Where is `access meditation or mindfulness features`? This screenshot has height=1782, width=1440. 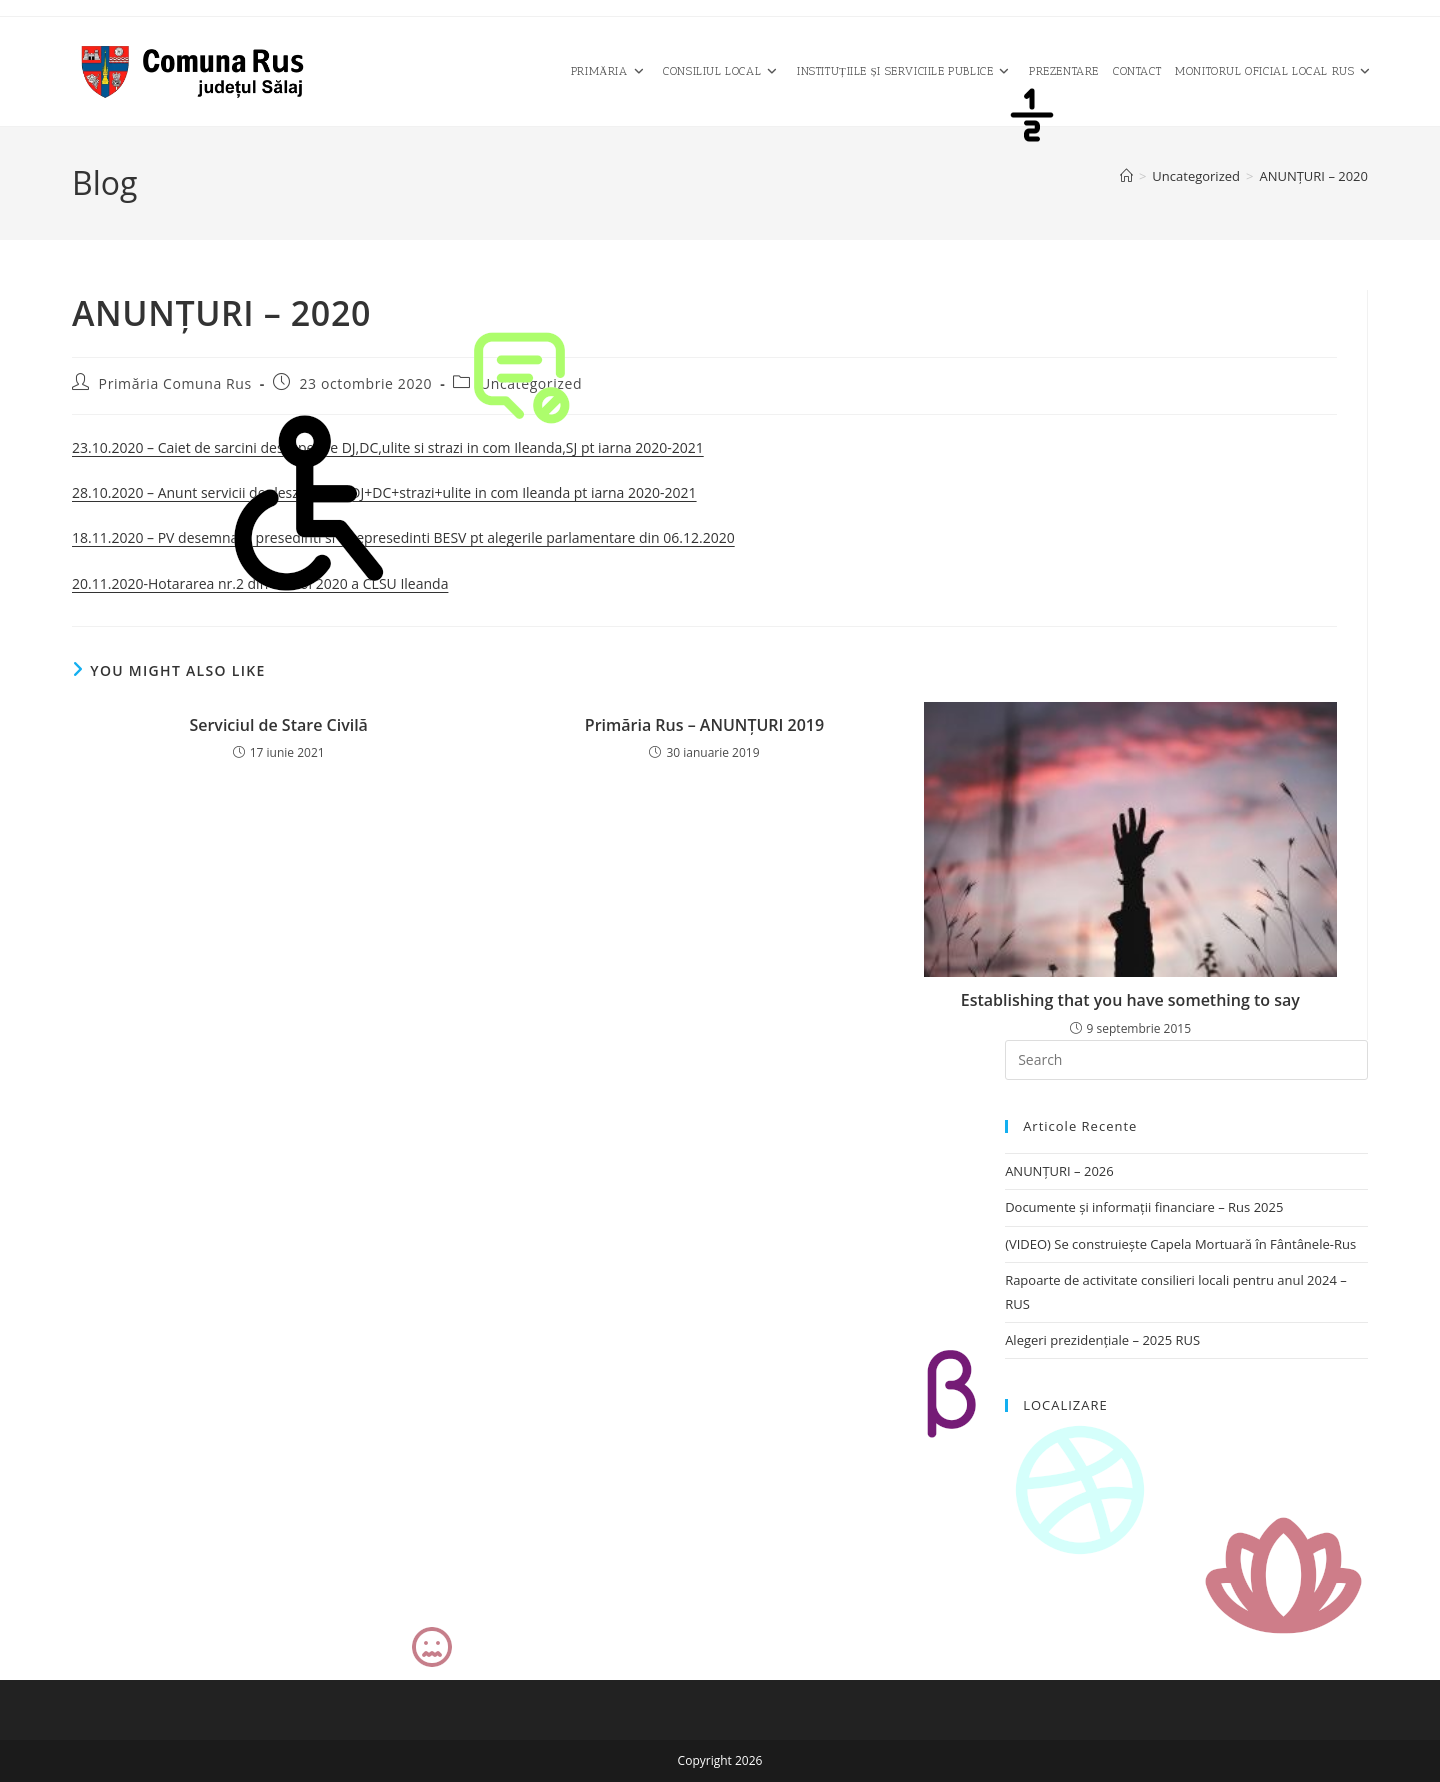
access meditation or mindfulness features is located at coordinates (1283, 1580).